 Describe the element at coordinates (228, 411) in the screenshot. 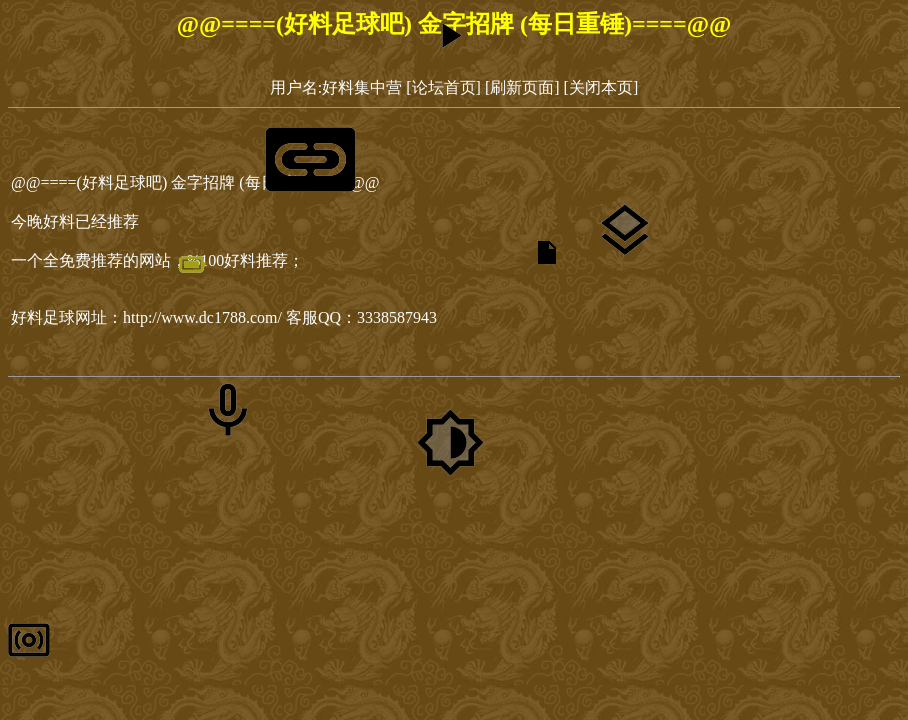

I see `tap to start voice input` at that location.